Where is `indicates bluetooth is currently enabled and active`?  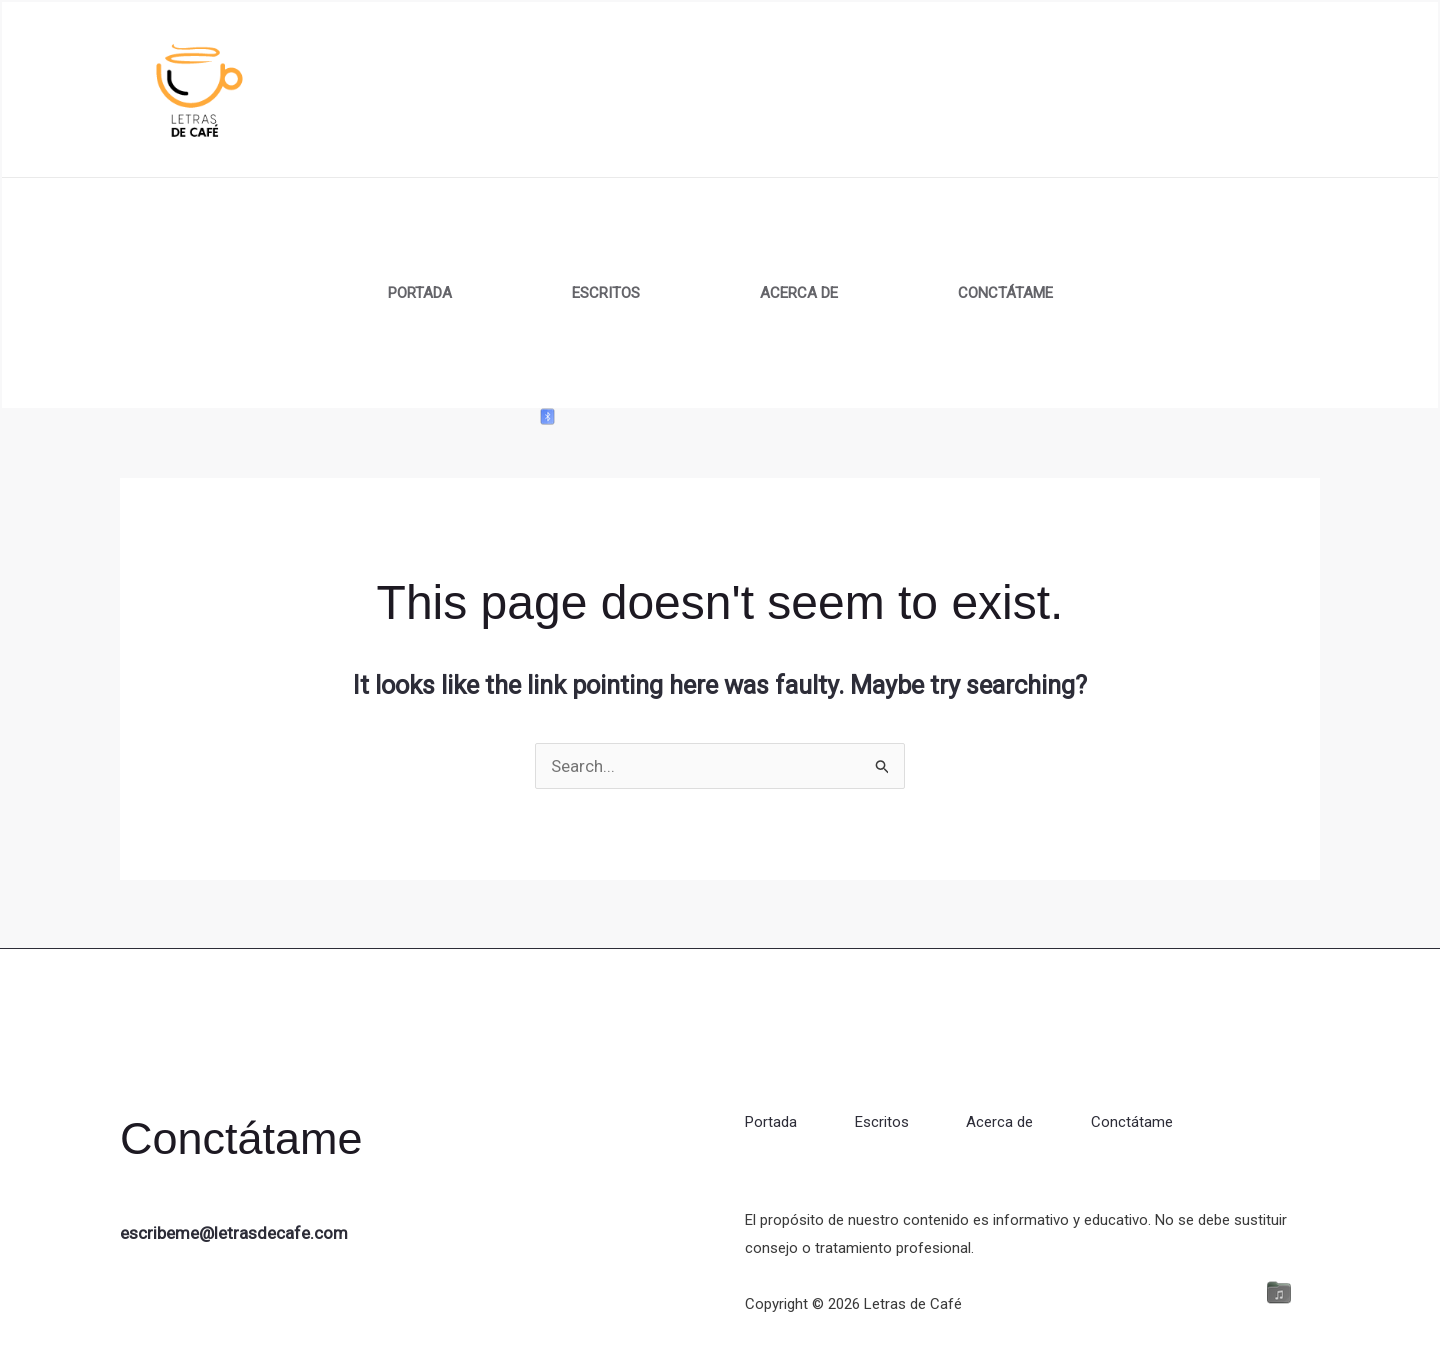
indicates bluetooth is currently enabled and active is located at coordinates (547, 416).